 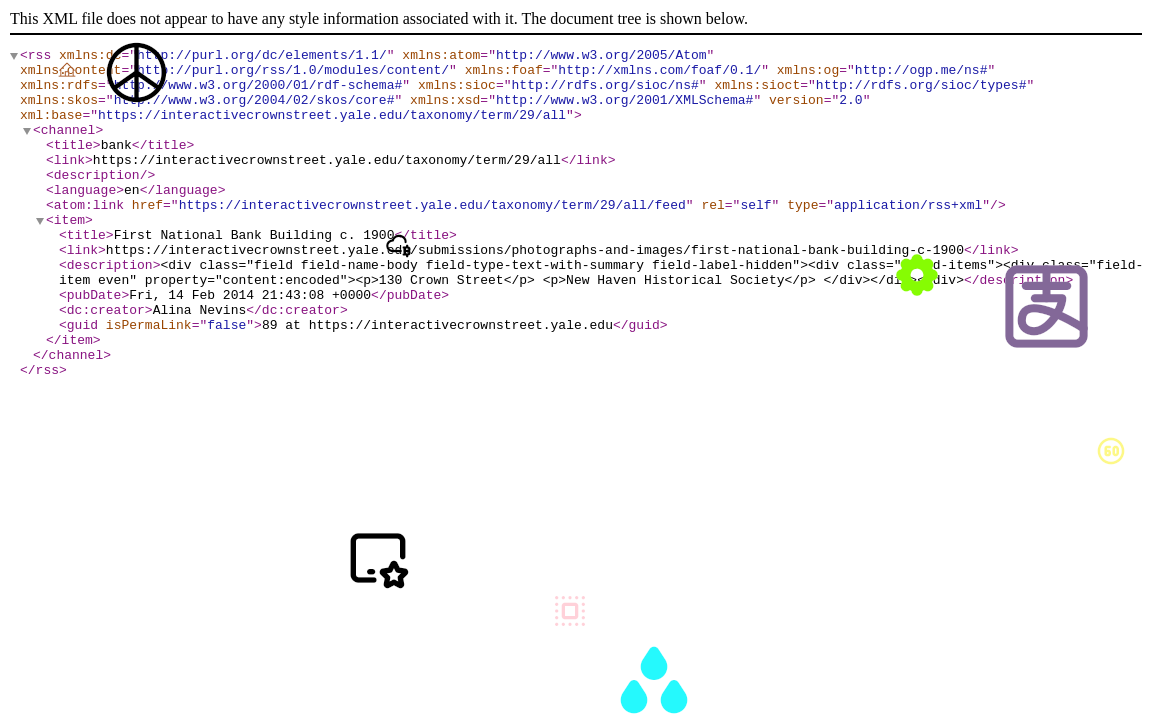 What do you see at coordinates (399, 244) in the screenshot?
I see `access cloud-based bitcoin wallet` at bounding box center [399, 244].